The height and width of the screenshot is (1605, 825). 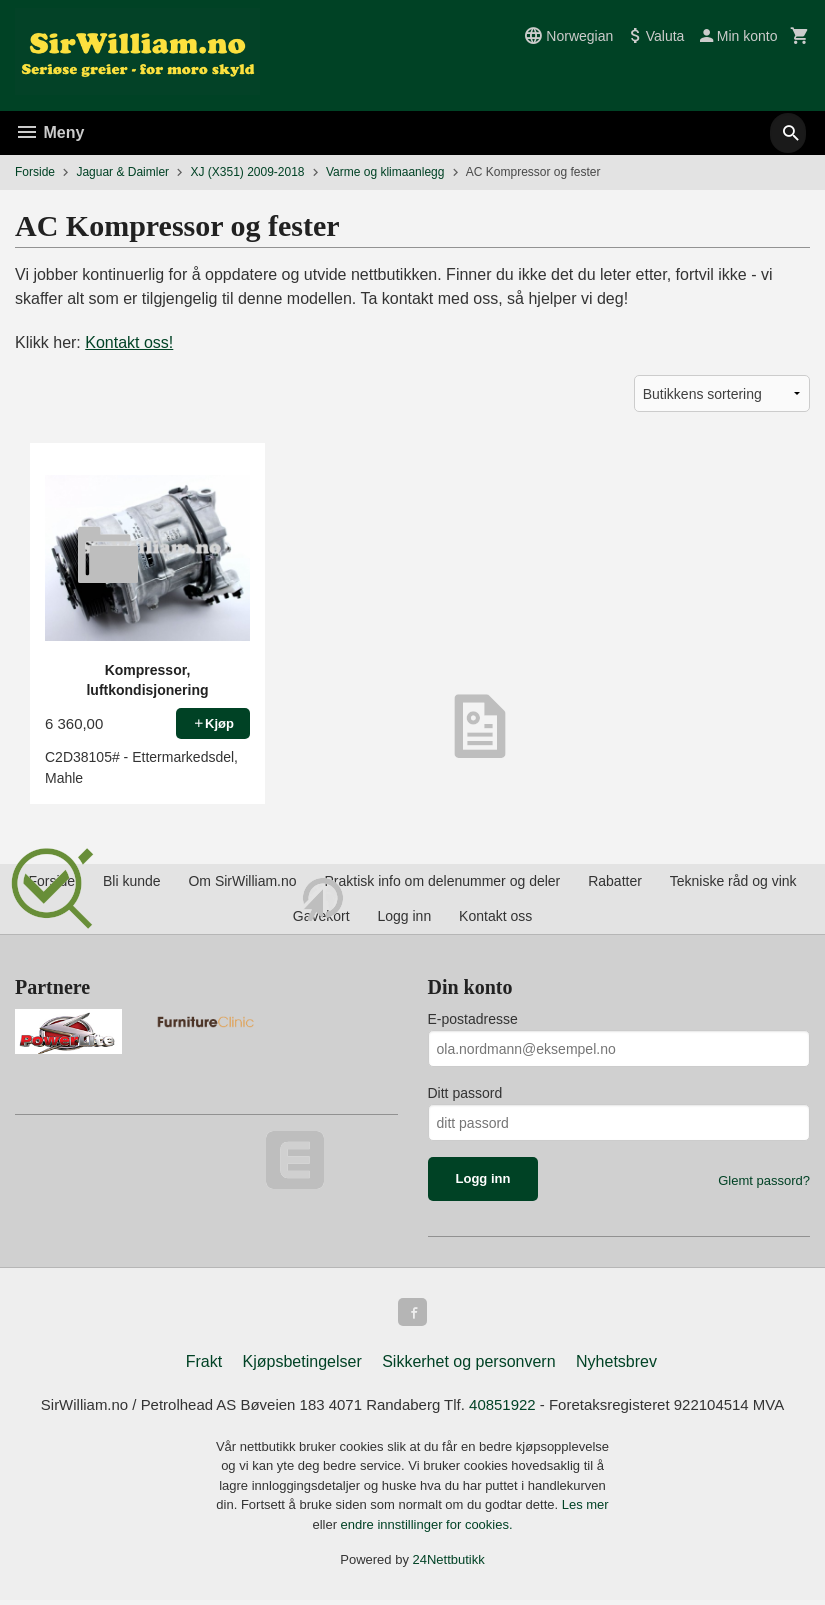 I want to click on open a document file, so click(x=480, y=724).